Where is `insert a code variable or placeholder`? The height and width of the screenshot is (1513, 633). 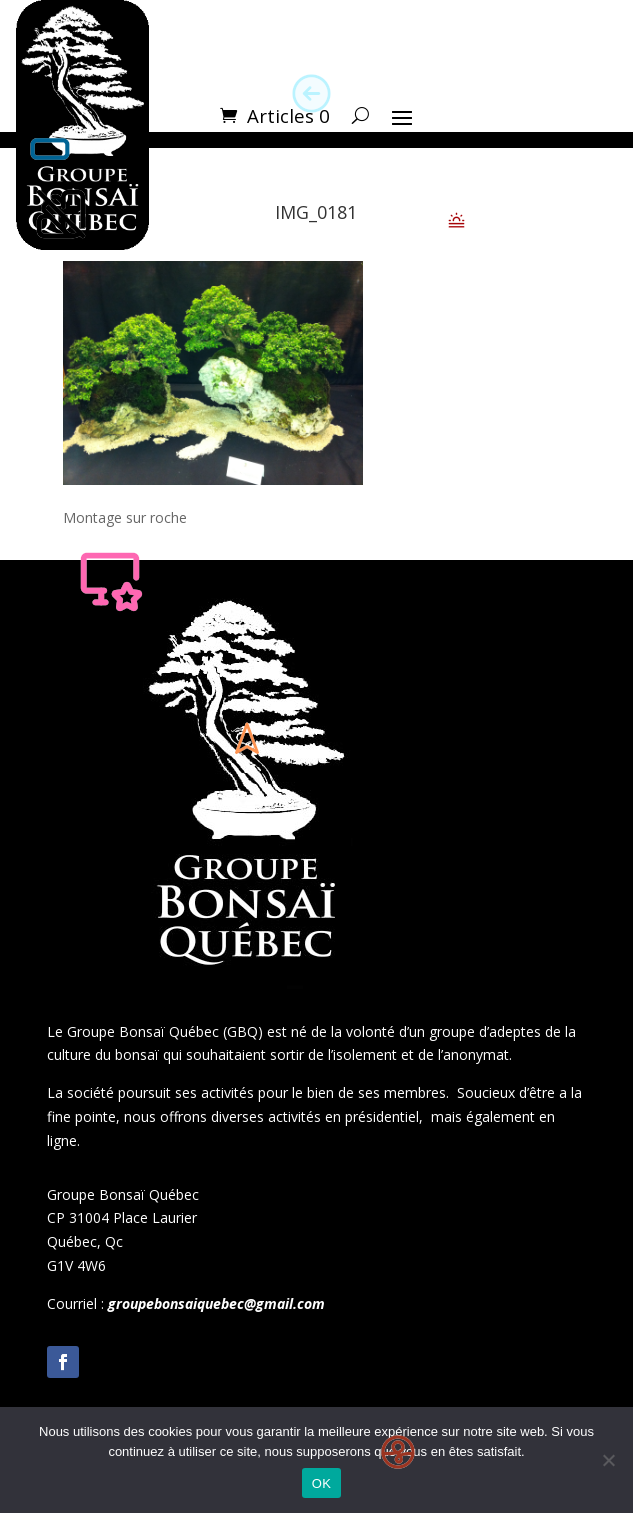 insert a code variable or placeholder is located at coordinates (50, 149).